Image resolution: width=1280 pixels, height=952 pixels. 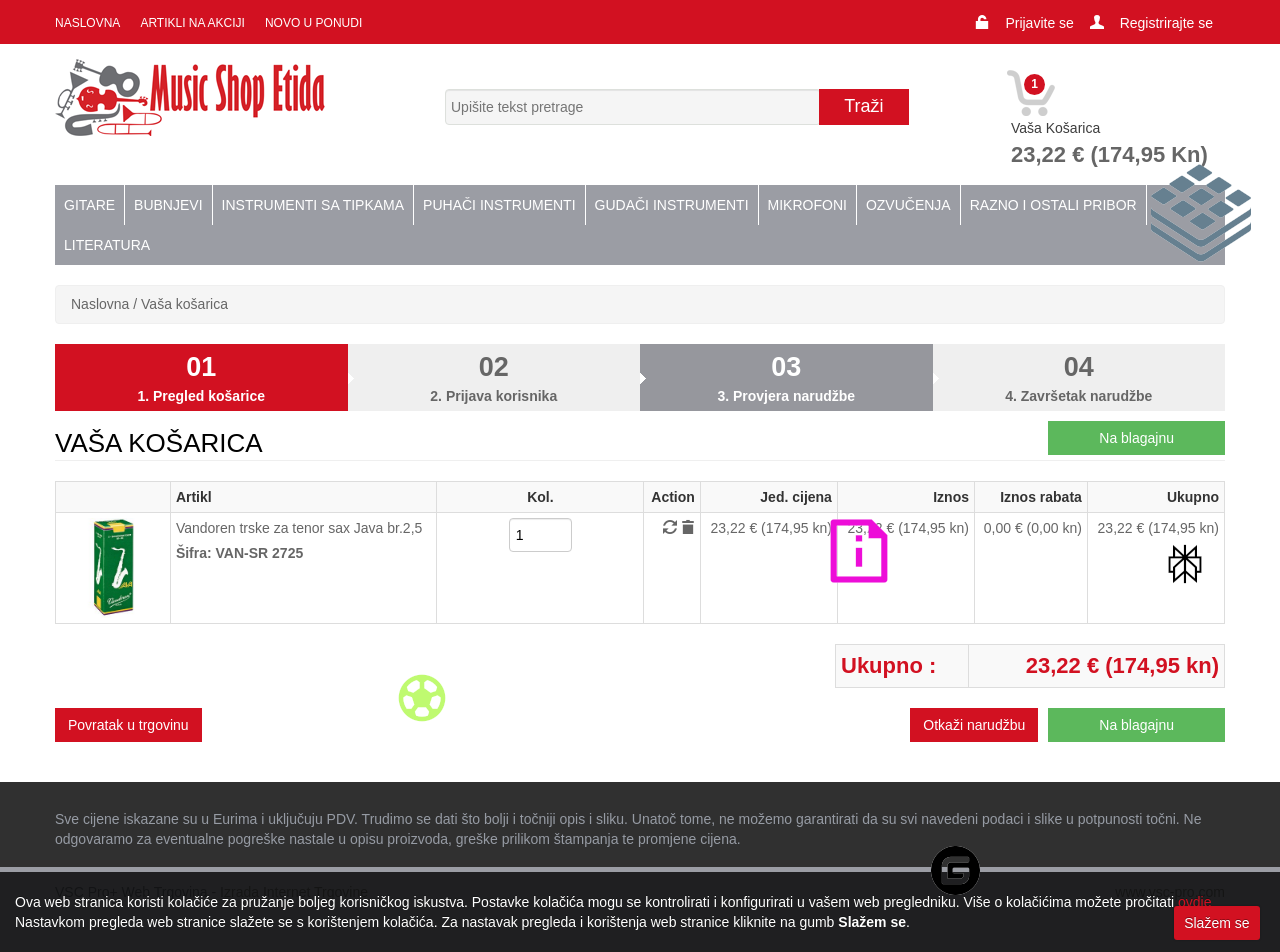 I want to click on open gitee repository, so click(x=955, y=870).